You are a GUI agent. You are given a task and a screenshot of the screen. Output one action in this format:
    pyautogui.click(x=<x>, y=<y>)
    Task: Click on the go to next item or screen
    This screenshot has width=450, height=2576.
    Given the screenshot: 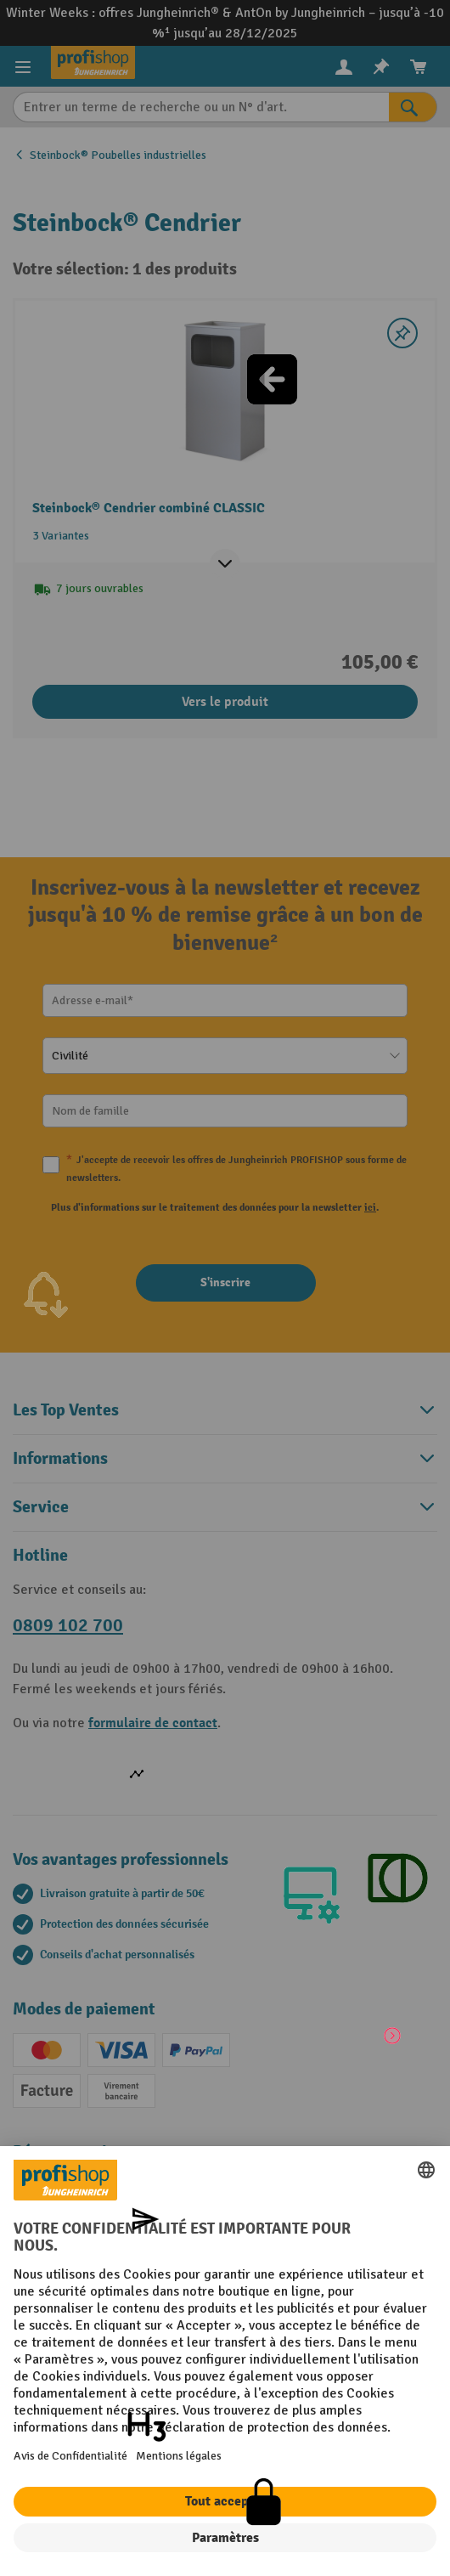 What is the action you would take?
    pyautogui.click(x=392, y=2036)
    